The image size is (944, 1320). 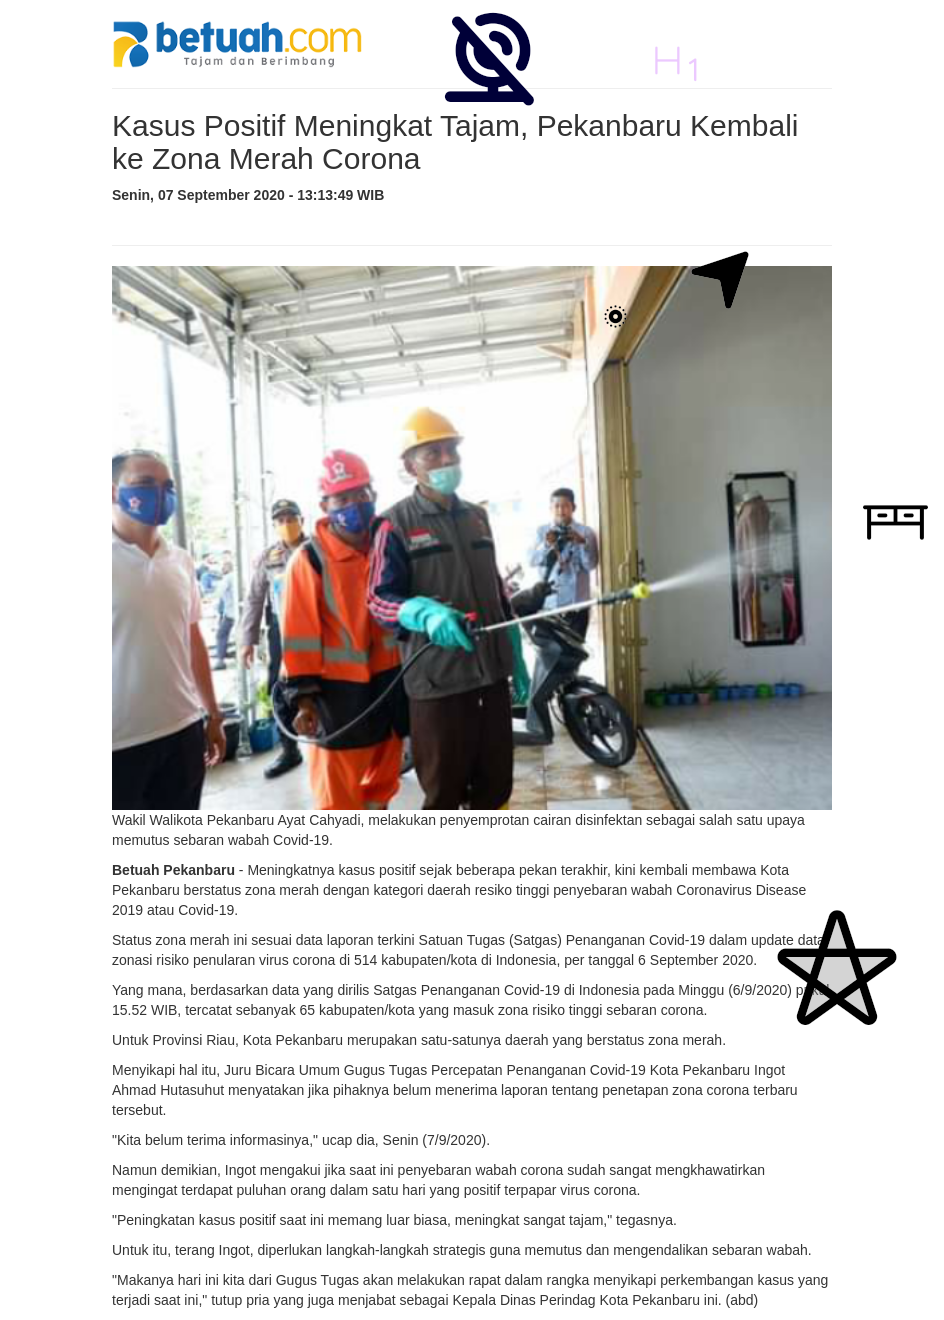 I want to click on access workspace or office settings, so click(x=895, y=521).